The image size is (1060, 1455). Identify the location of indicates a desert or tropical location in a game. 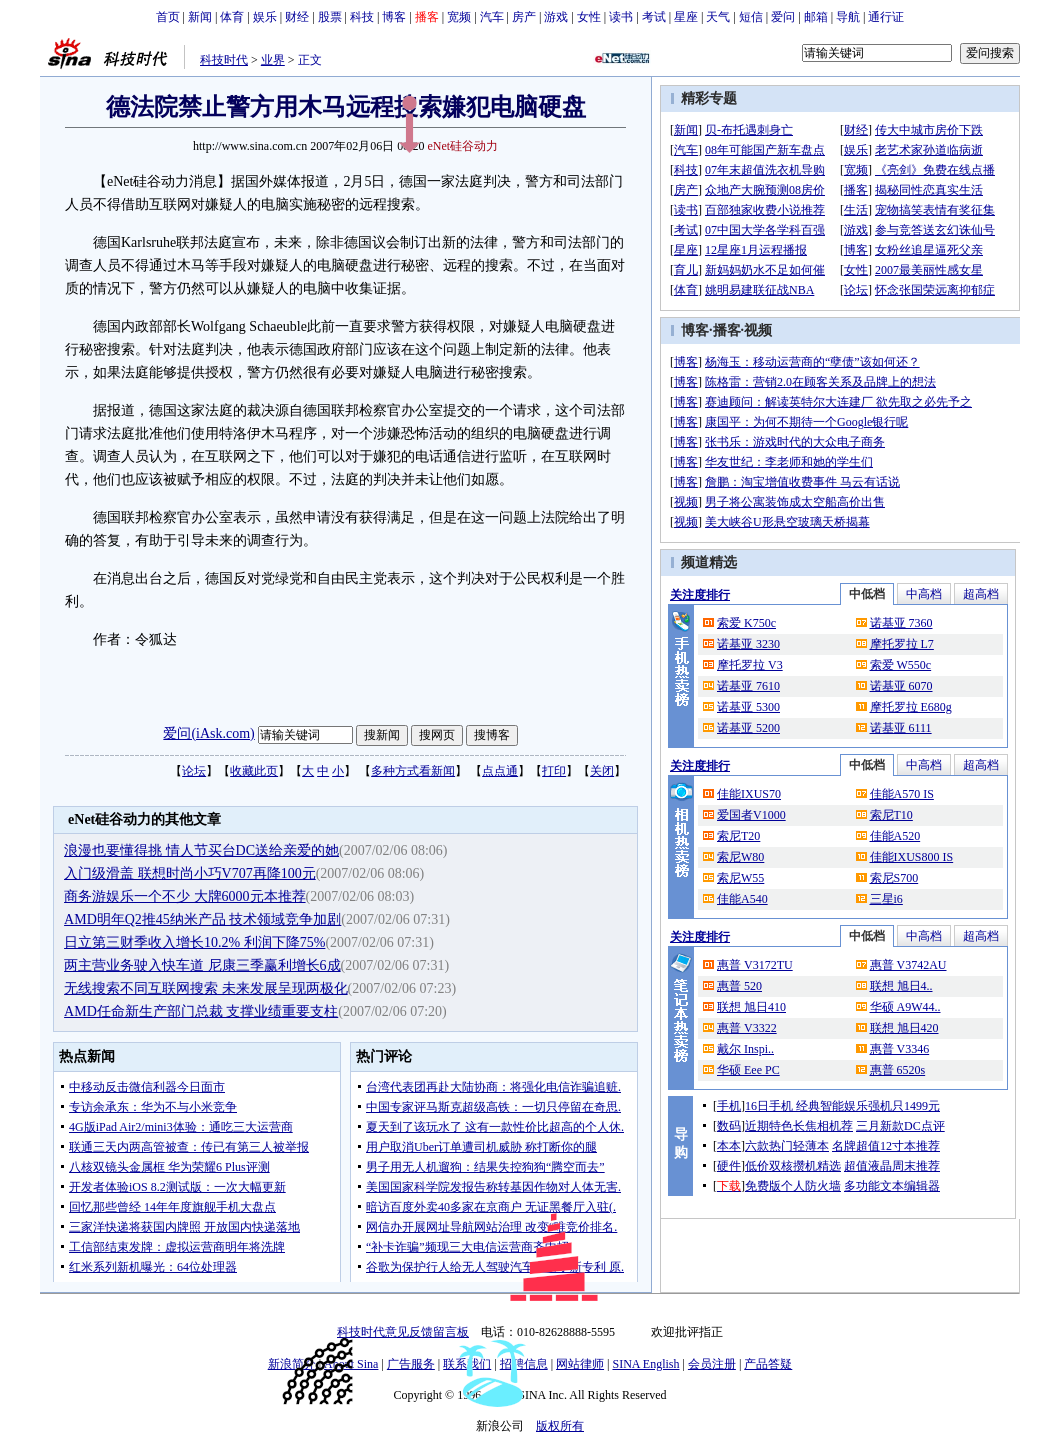
(492, 1373).